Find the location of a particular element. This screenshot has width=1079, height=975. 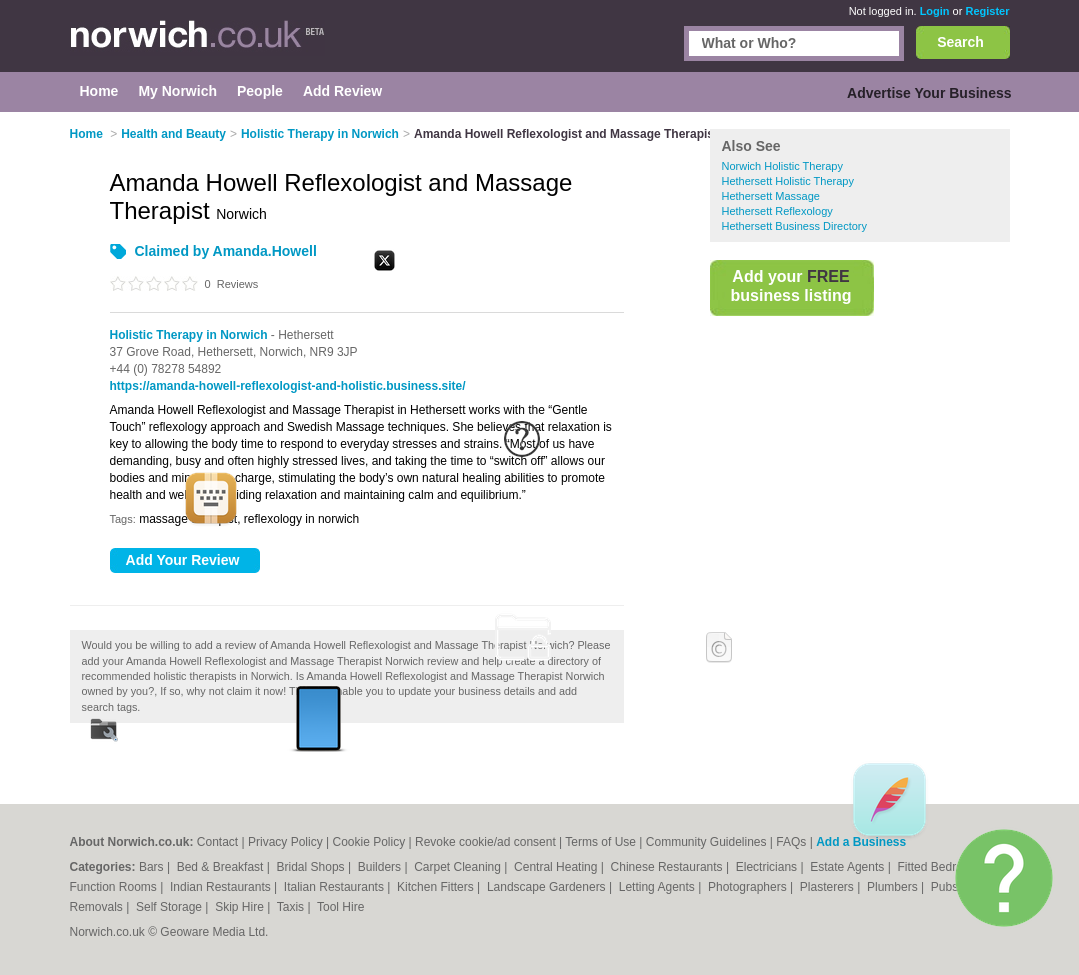

input source or keyboard layout settings file is located at coordinates (211, 499).